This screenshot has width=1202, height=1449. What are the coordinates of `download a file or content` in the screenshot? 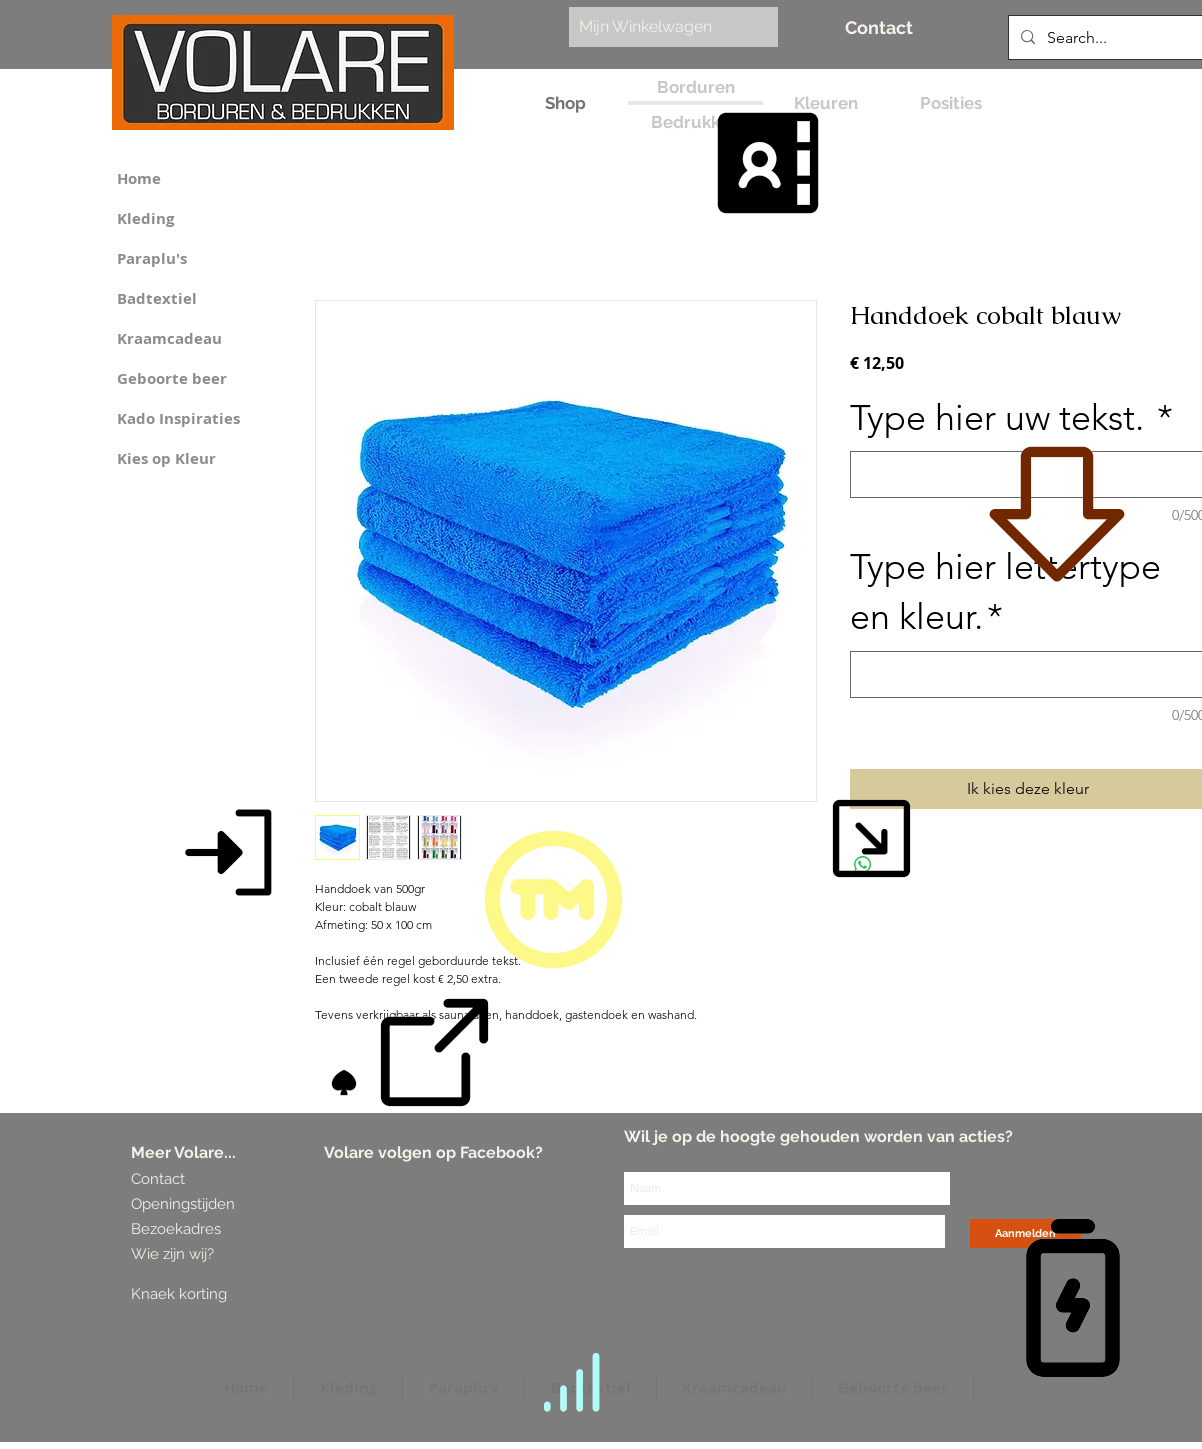 It's located at (1057, 509).